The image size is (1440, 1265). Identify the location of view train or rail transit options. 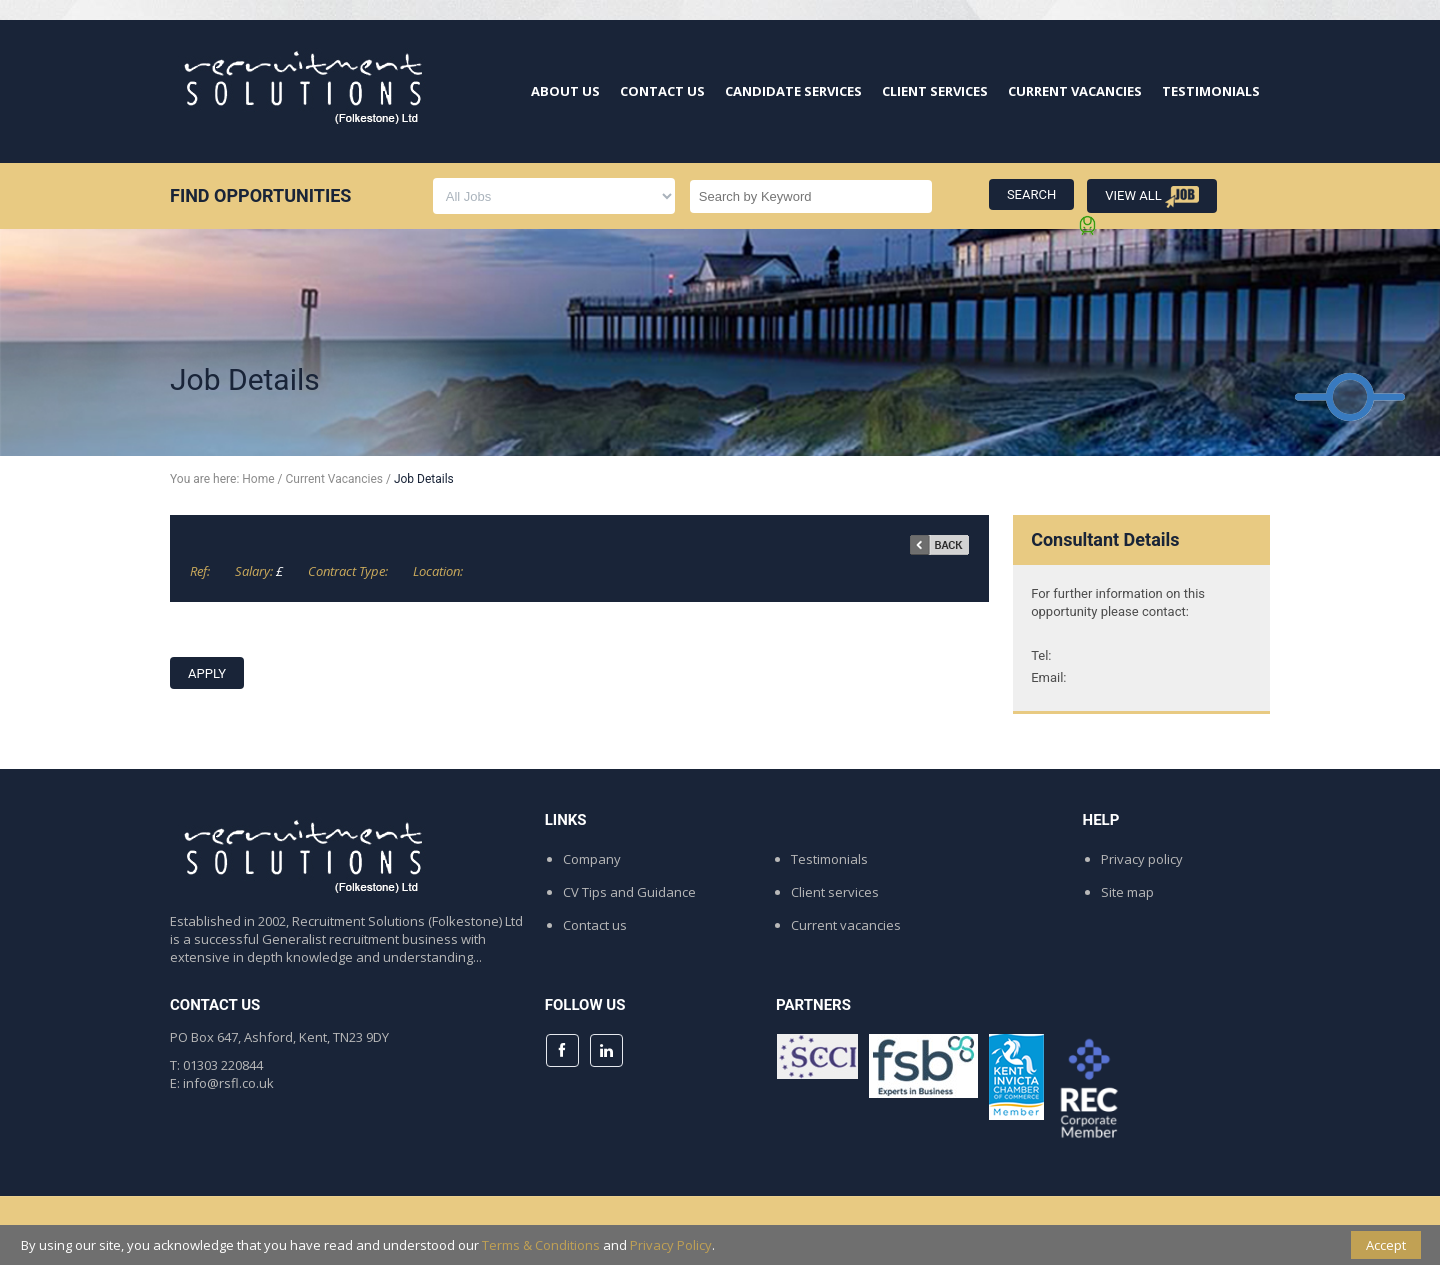
(1087, 225).